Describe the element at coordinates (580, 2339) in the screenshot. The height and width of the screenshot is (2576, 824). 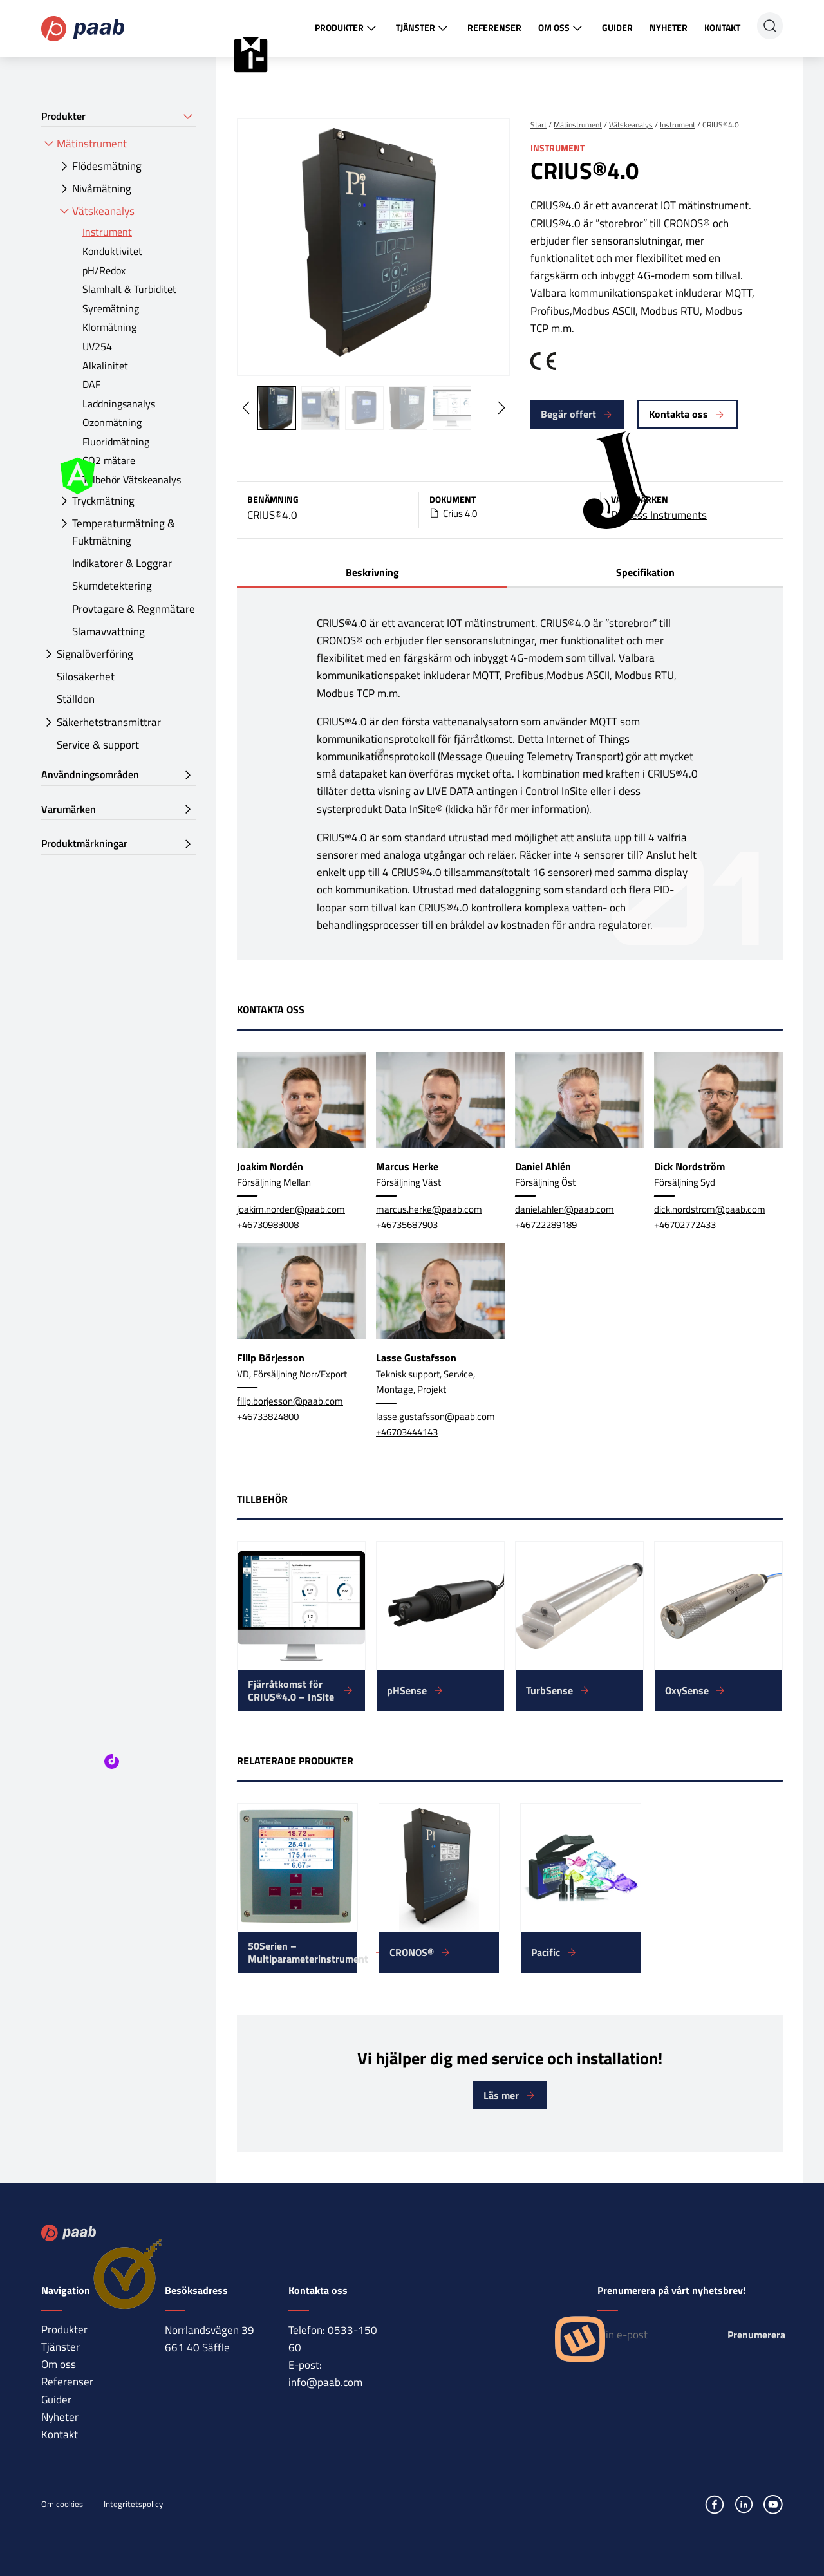
I see `open the Wykop app` at that location.